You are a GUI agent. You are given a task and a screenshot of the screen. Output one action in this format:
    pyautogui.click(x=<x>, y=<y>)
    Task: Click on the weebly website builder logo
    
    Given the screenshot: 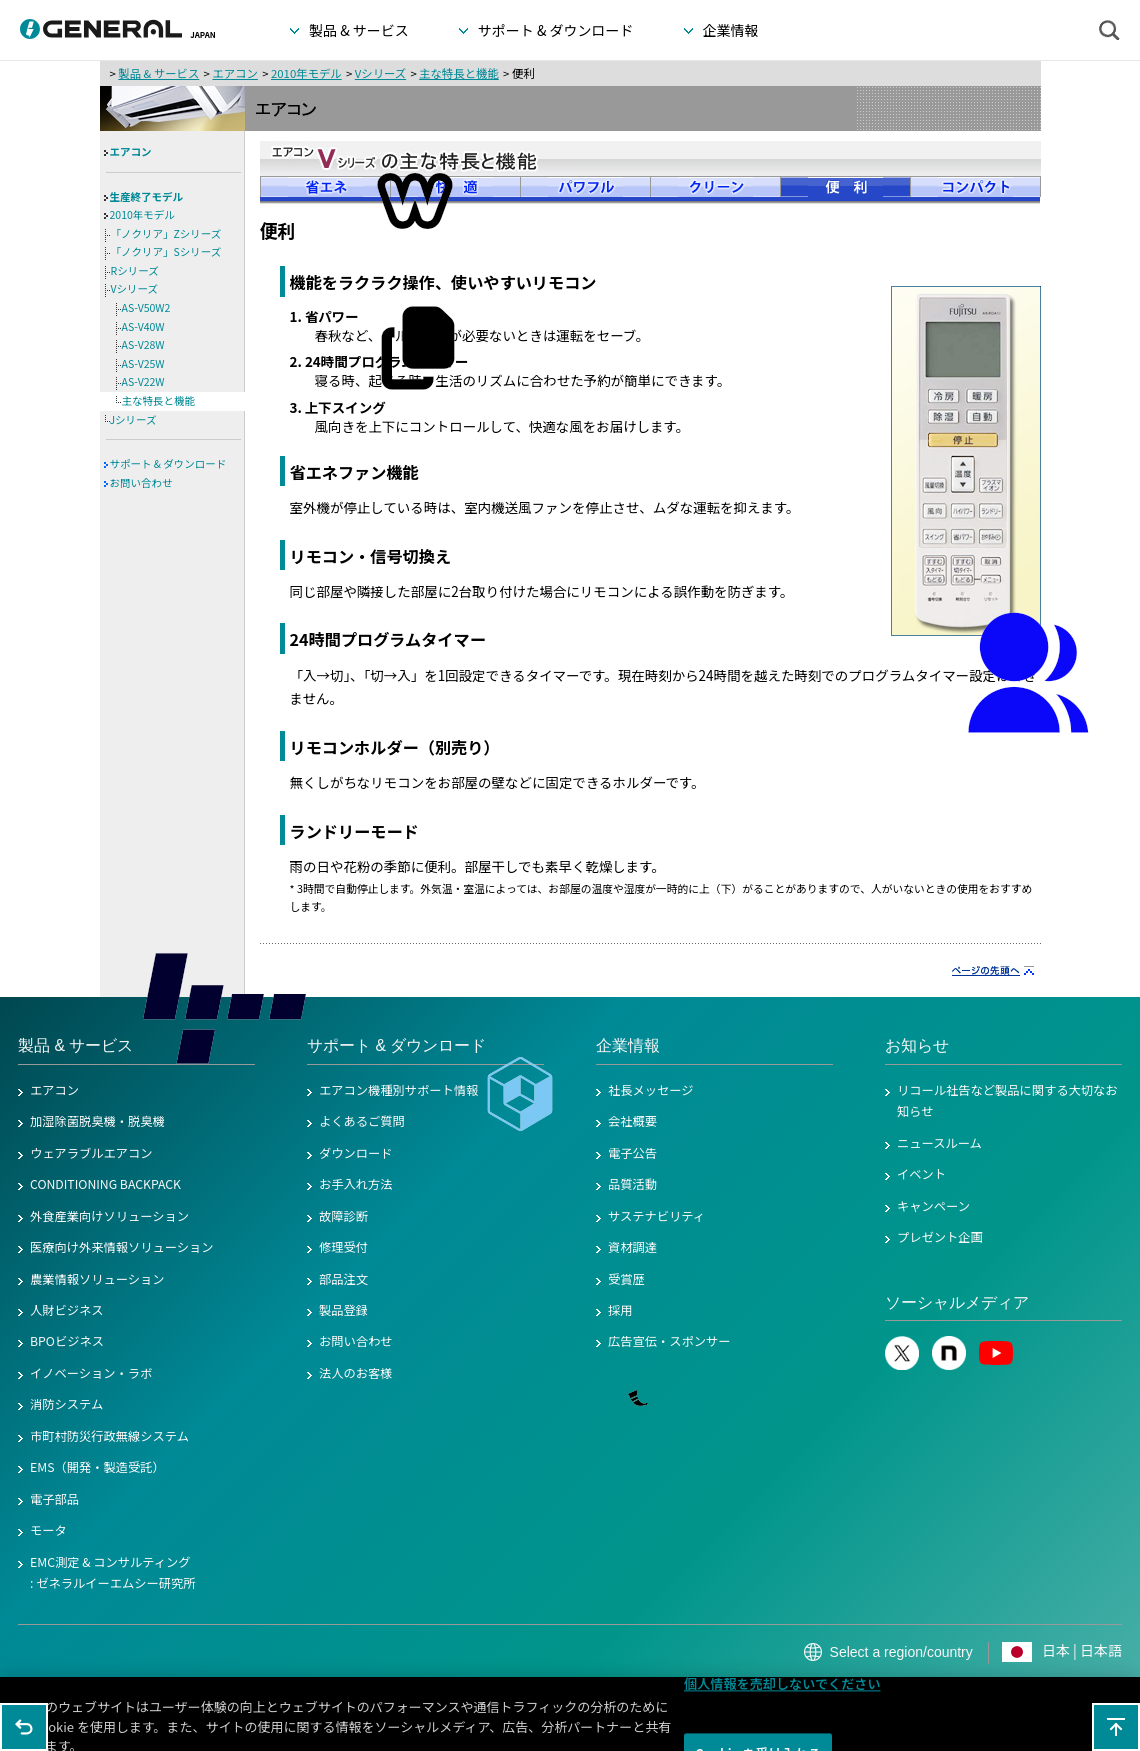 What is the action you would take?
    pyautogui.click(x=415, y=201)
    